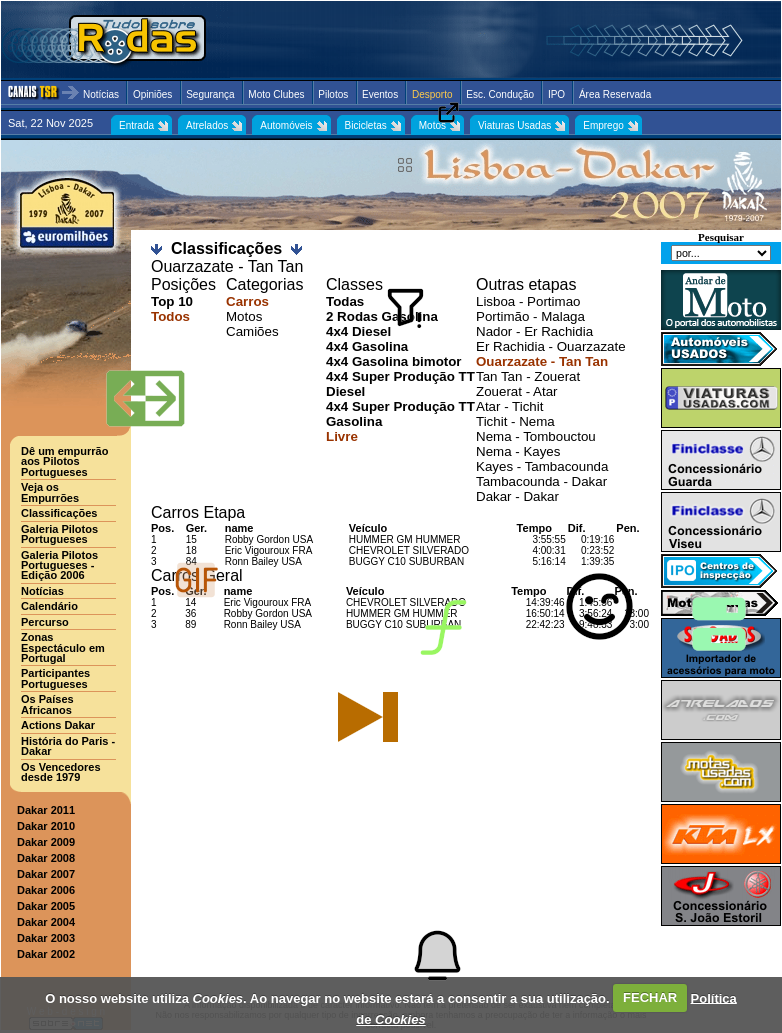  Describe the element at coordinates (443, 627) in the screenshot. I see `access function or formula editor` at that location.